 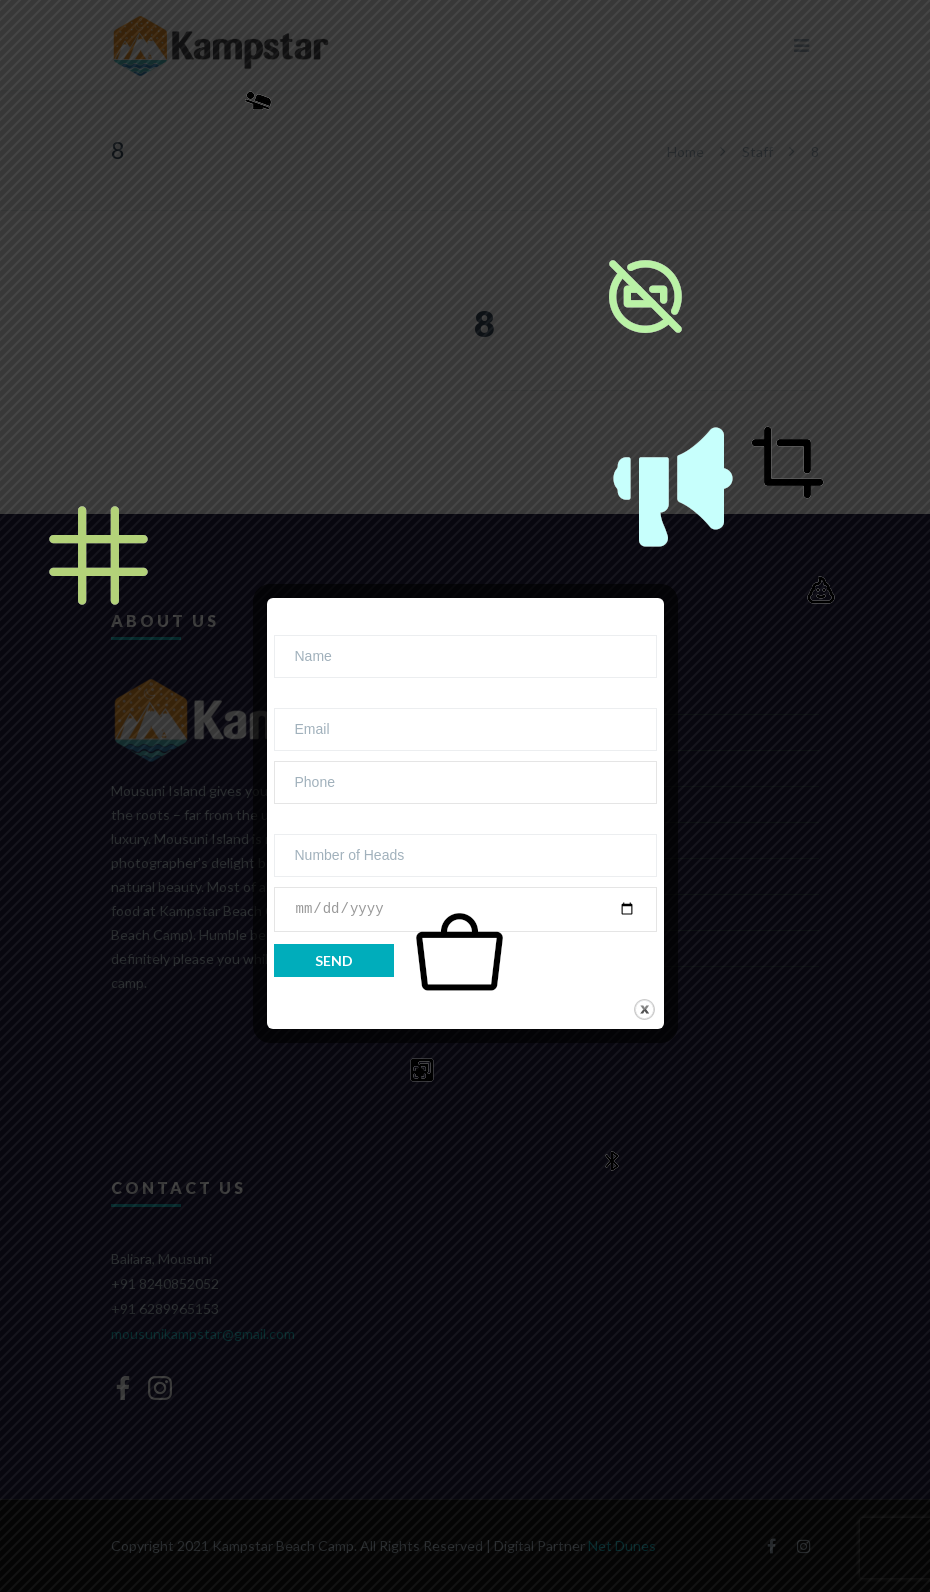 What do you see at coordinates (645, 296) in the screenshot?
I see `disable picture-in-picture mode` at bounding box center [645, 296].